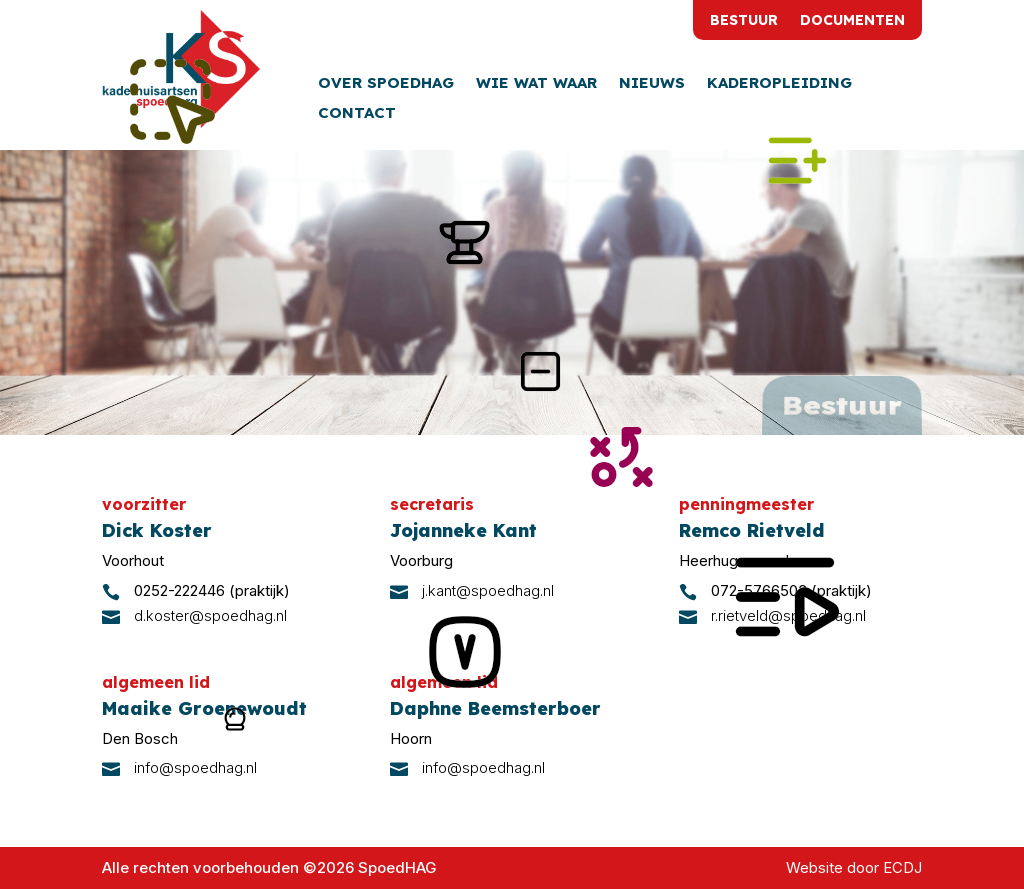 Image resolution: width=1024 pixels, height=889 pixels. Describe the element at coordinates (619, 457) in the screenshot. I see `view strategy or game plan` at that location.